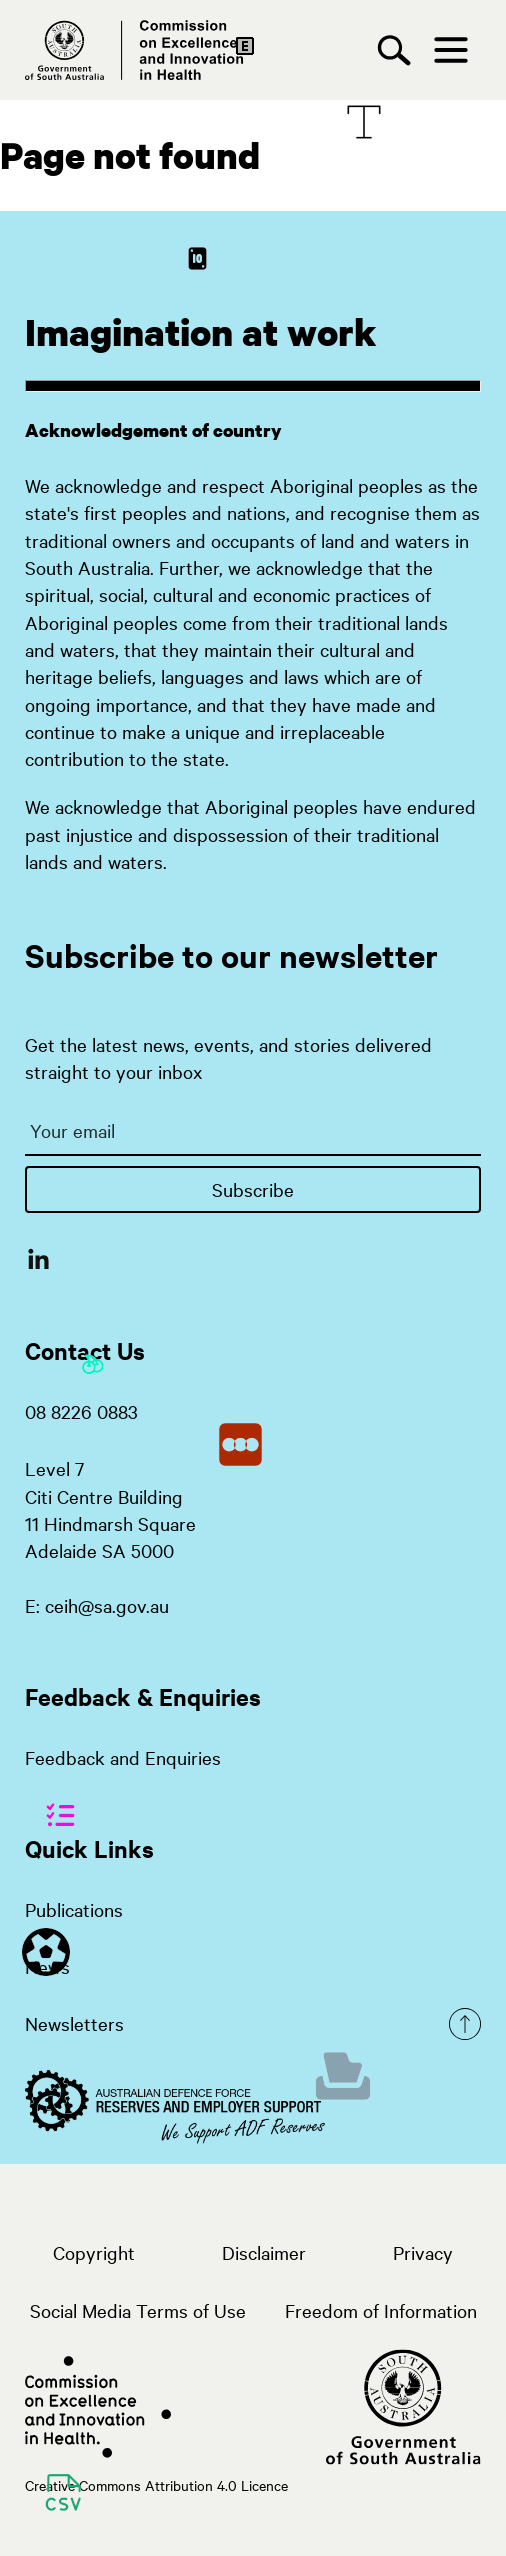 This screenshot has height=2556, width=506. Describe the element at coordinates (364, 122) in the screenshot. I see `format text or access text styling options` at that location.